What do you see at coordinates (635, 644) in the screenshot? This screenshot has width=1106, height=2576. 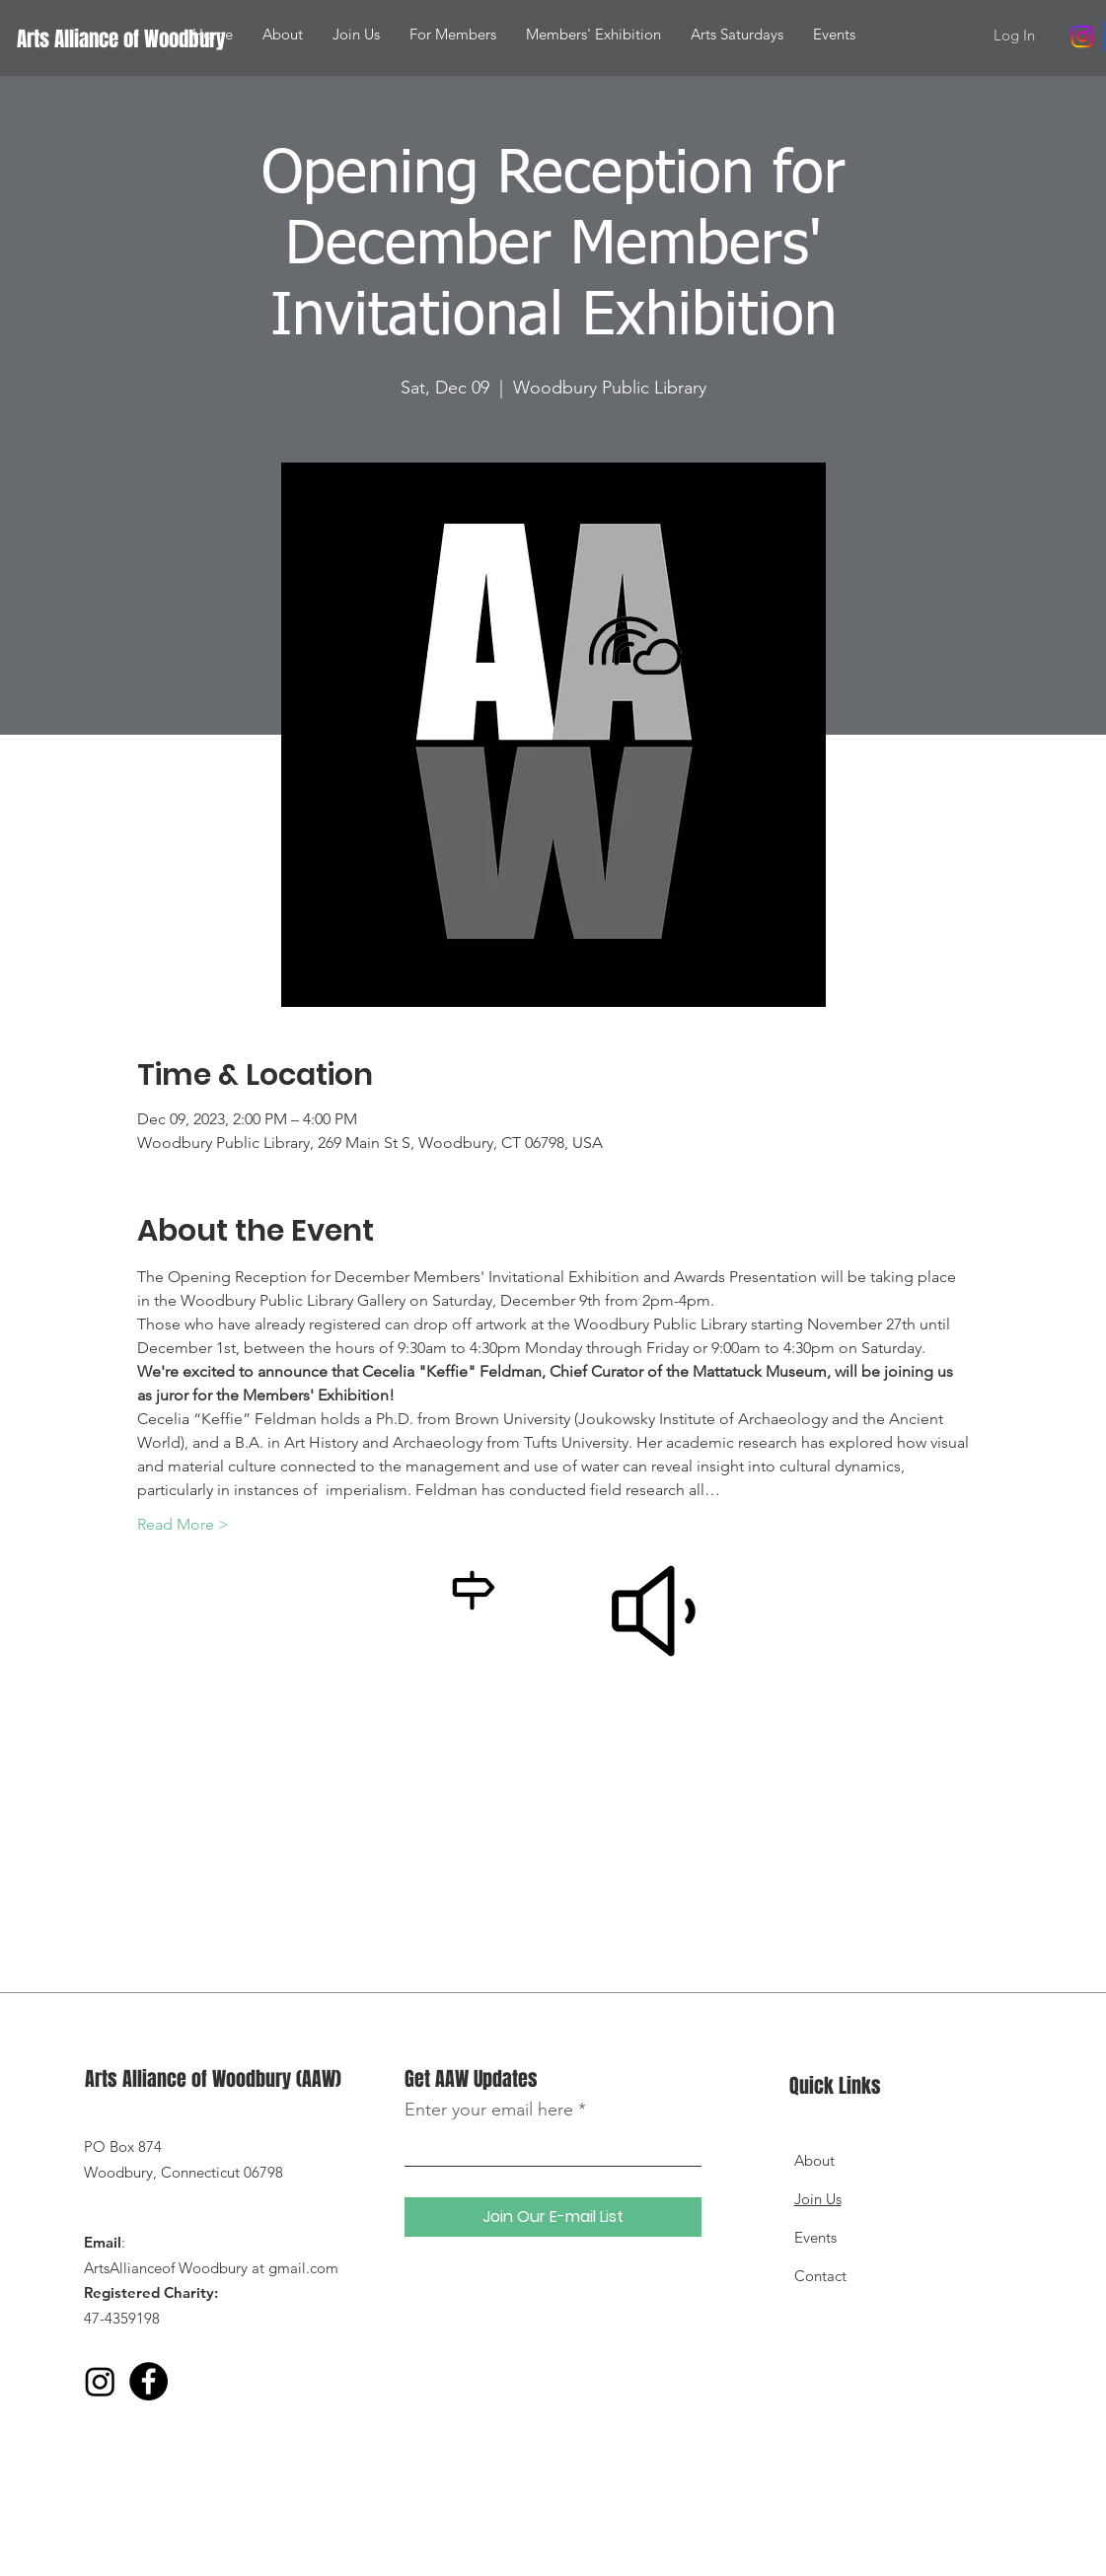 I see `view weather conditions` at bounding box center [635, 644].